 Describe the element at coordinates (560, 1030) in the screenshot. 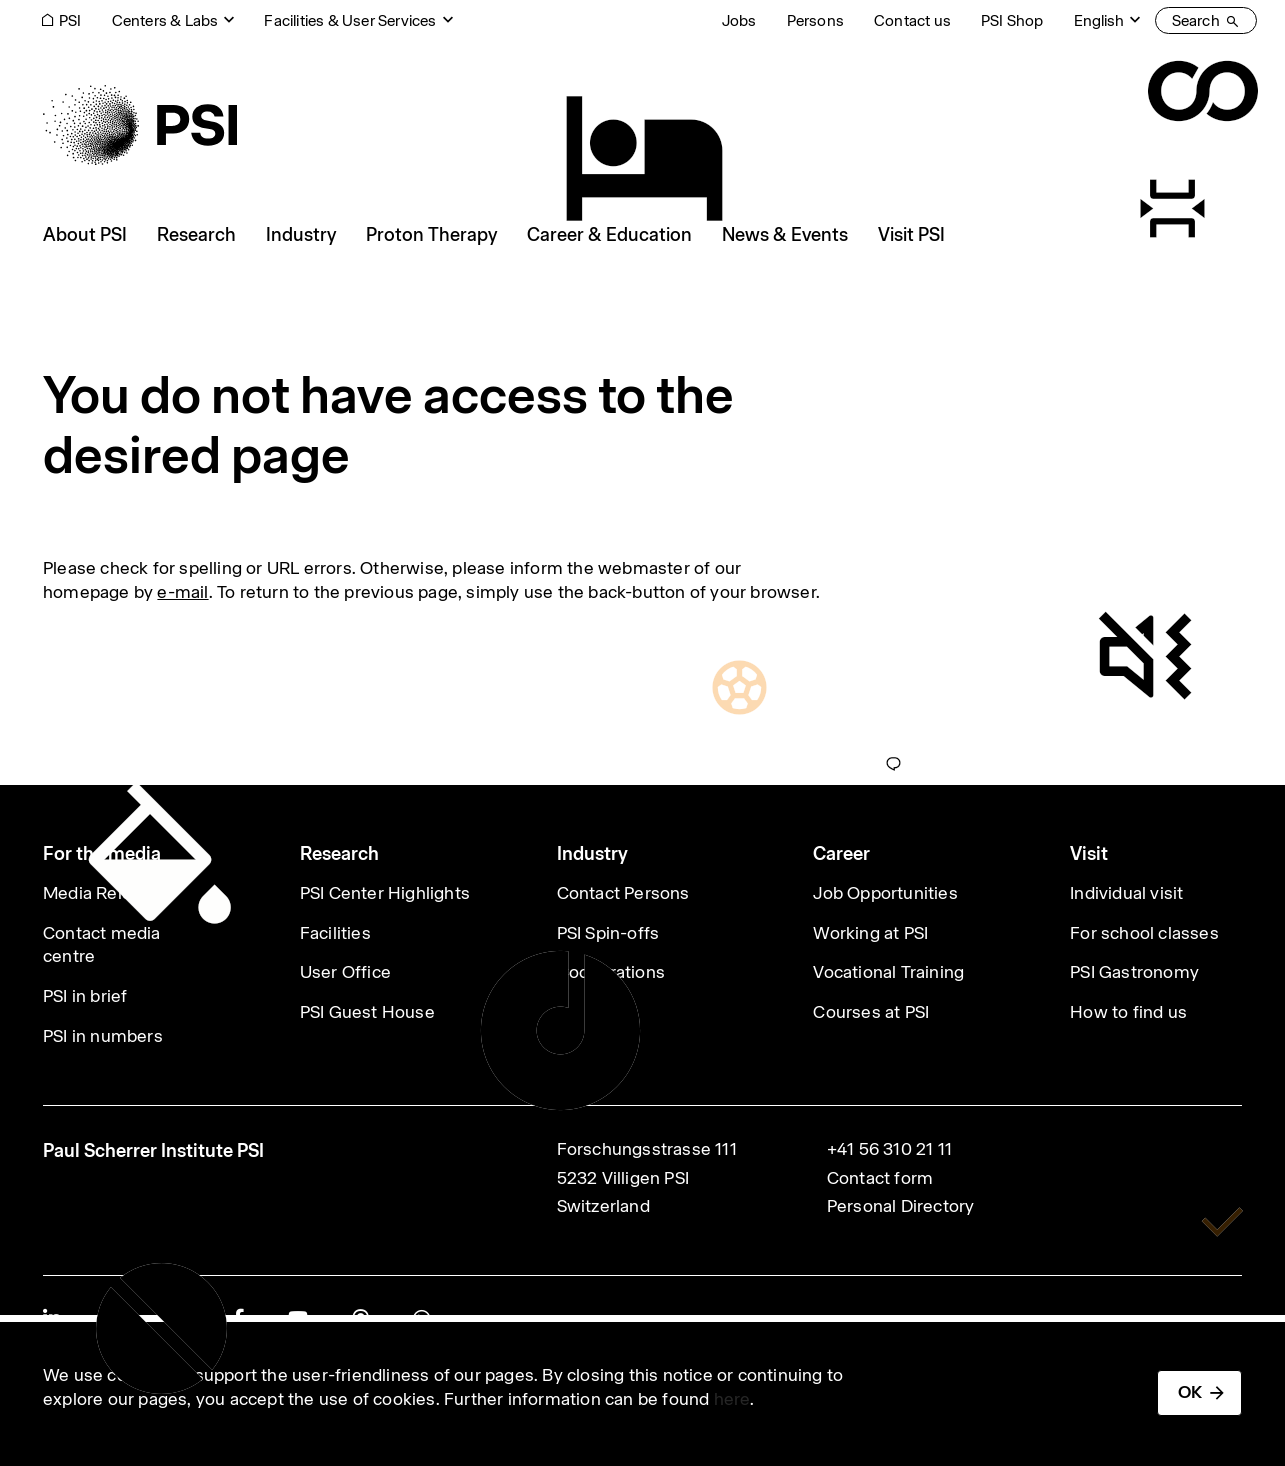

I see `play or access music library` at that location.